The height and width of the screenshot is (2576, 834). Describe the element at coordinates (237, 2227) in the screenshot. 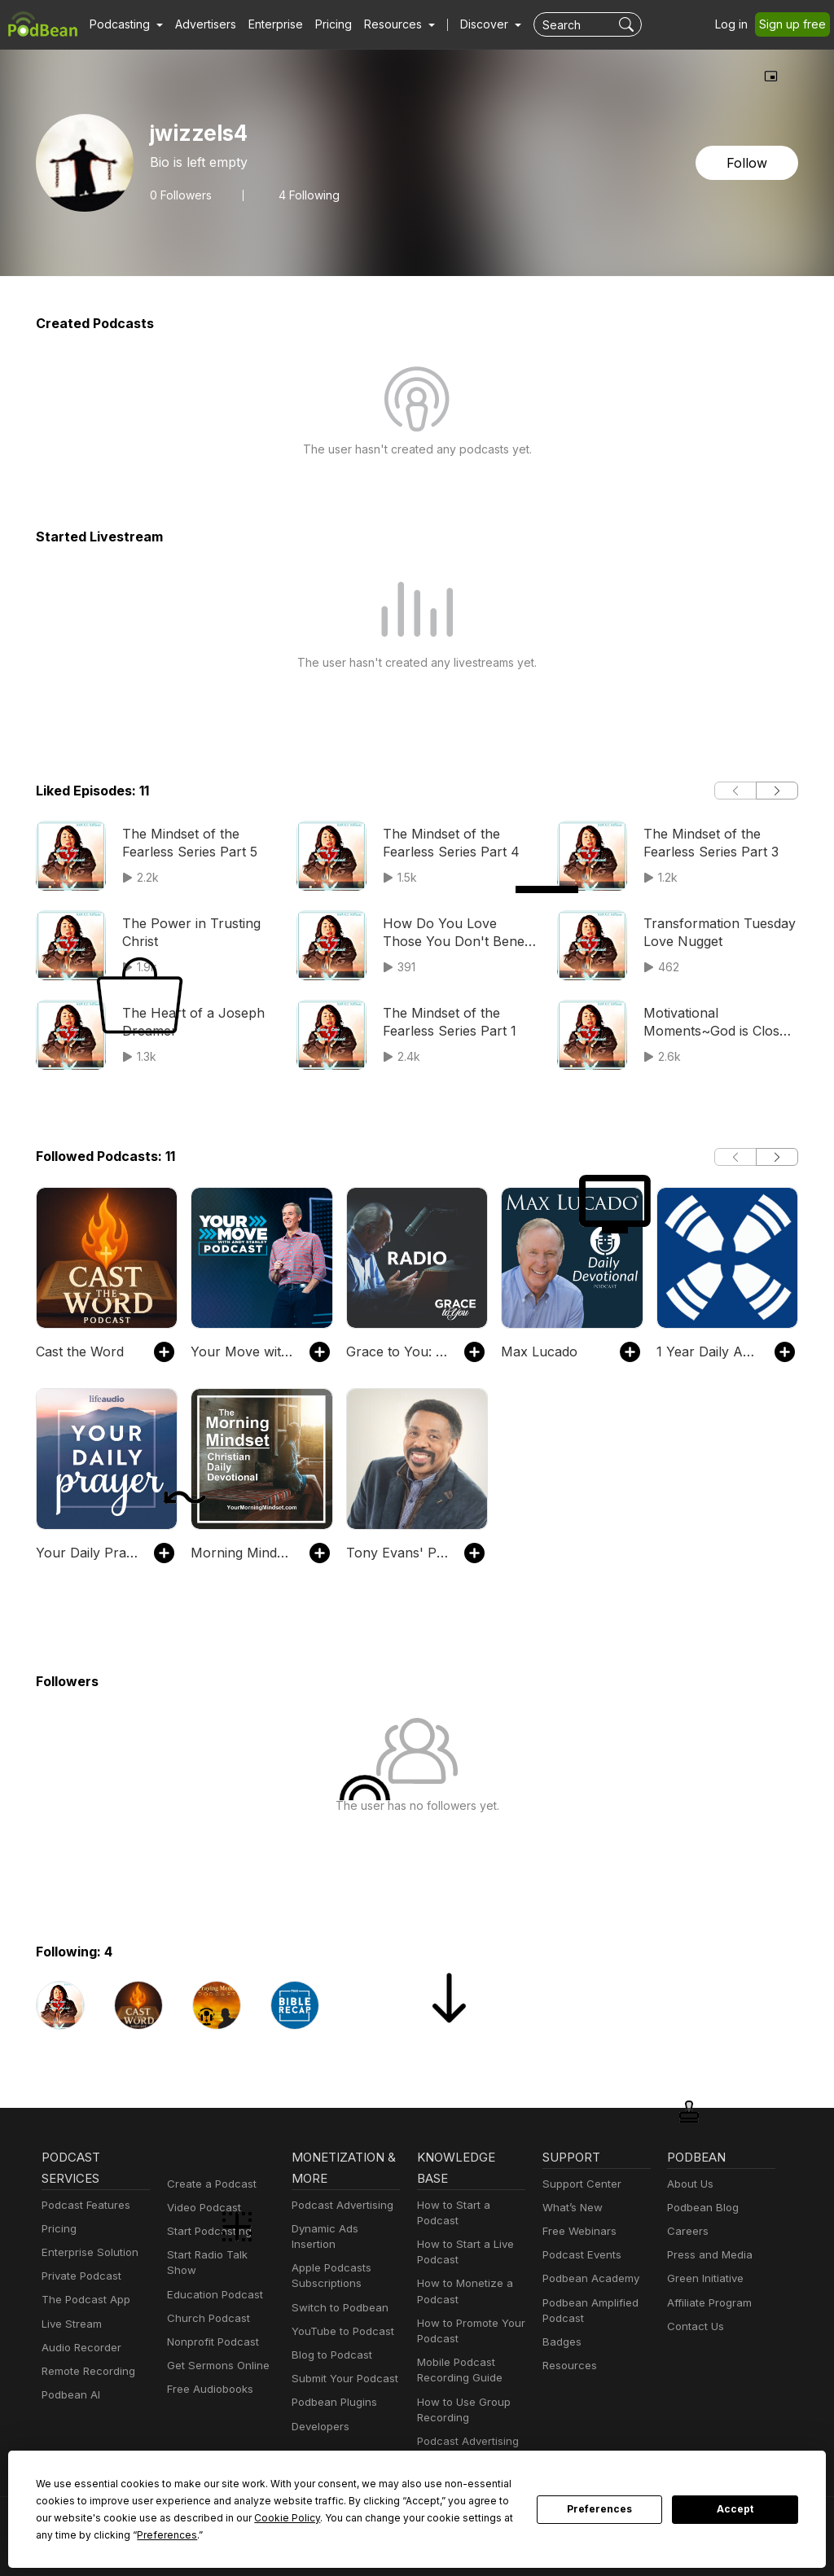

I see `apply inner borders to selected cells` at that location.